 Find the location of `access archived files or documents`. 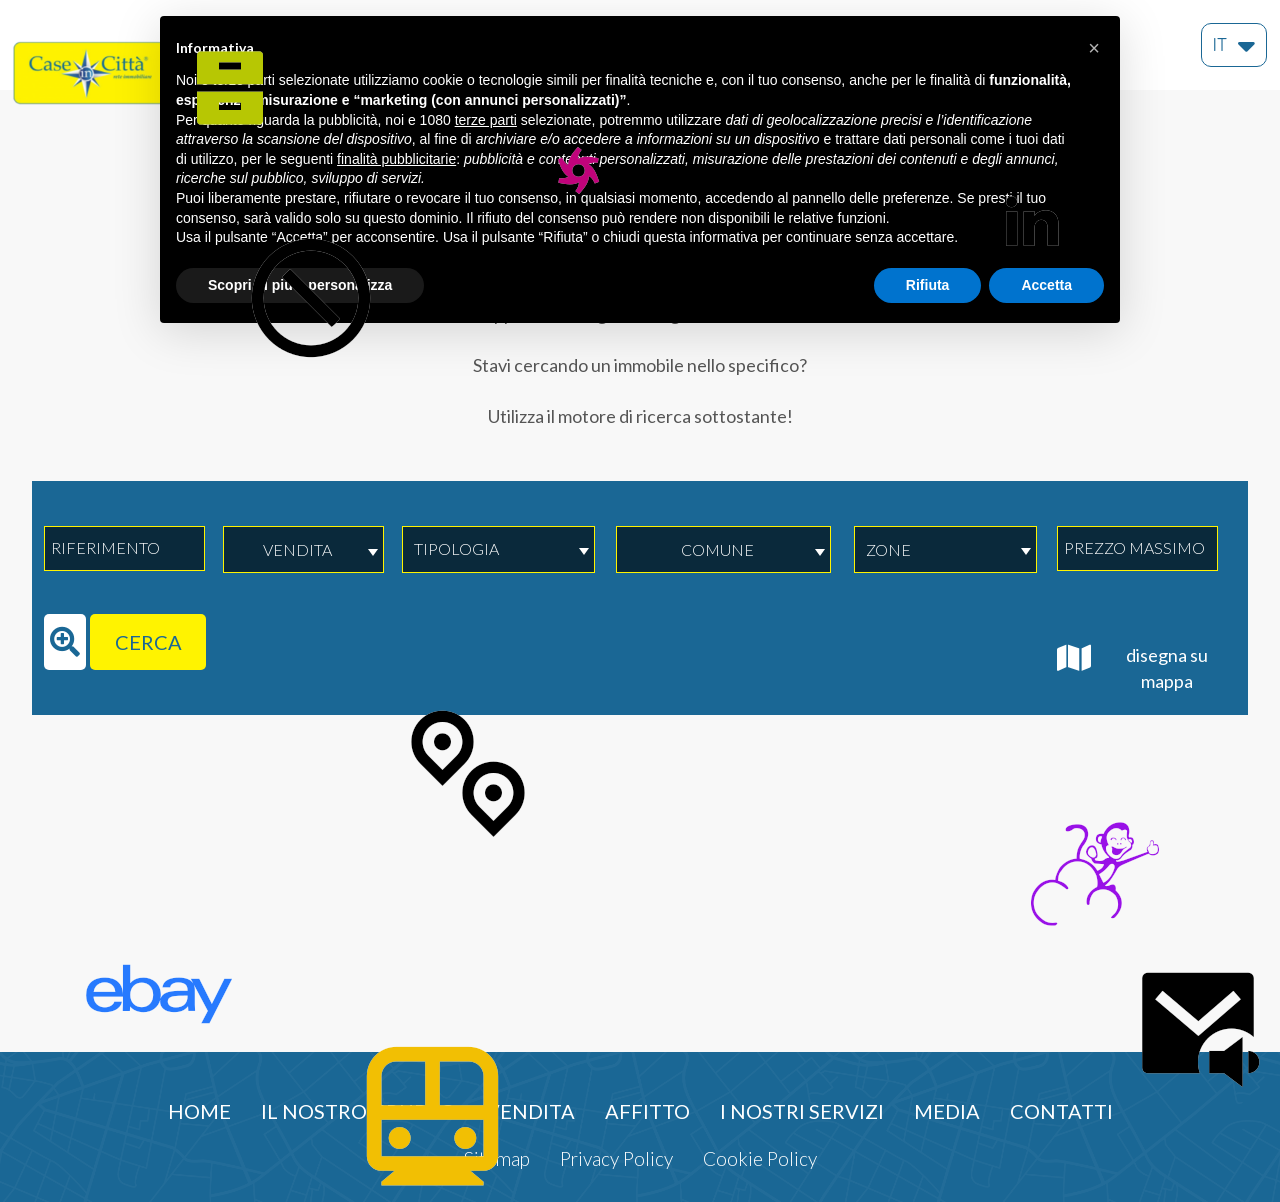

access archived files or documents is located at coordinates (230, 88).